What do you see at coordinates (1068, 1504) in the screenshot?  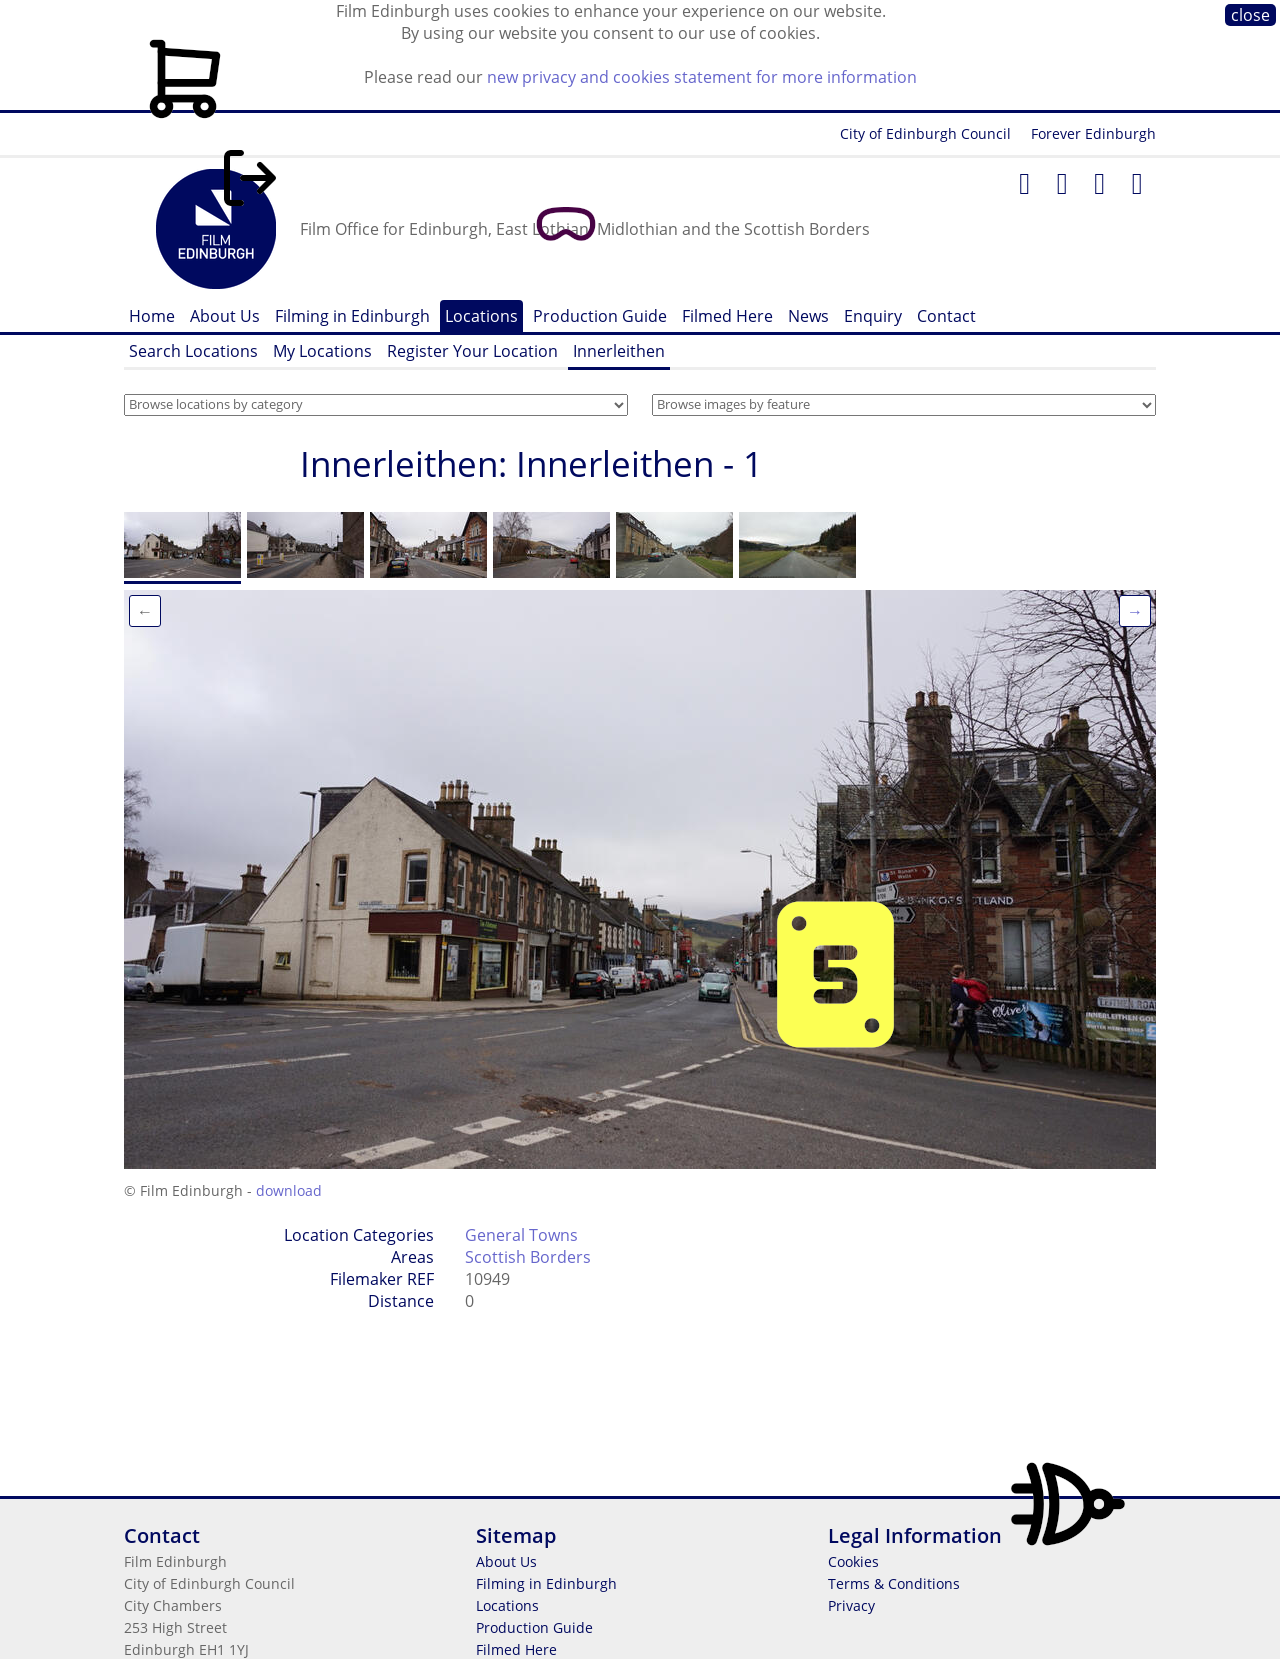 I see `xnor logic gate symbol for circuit design` at bounding box center [1068, 1504].